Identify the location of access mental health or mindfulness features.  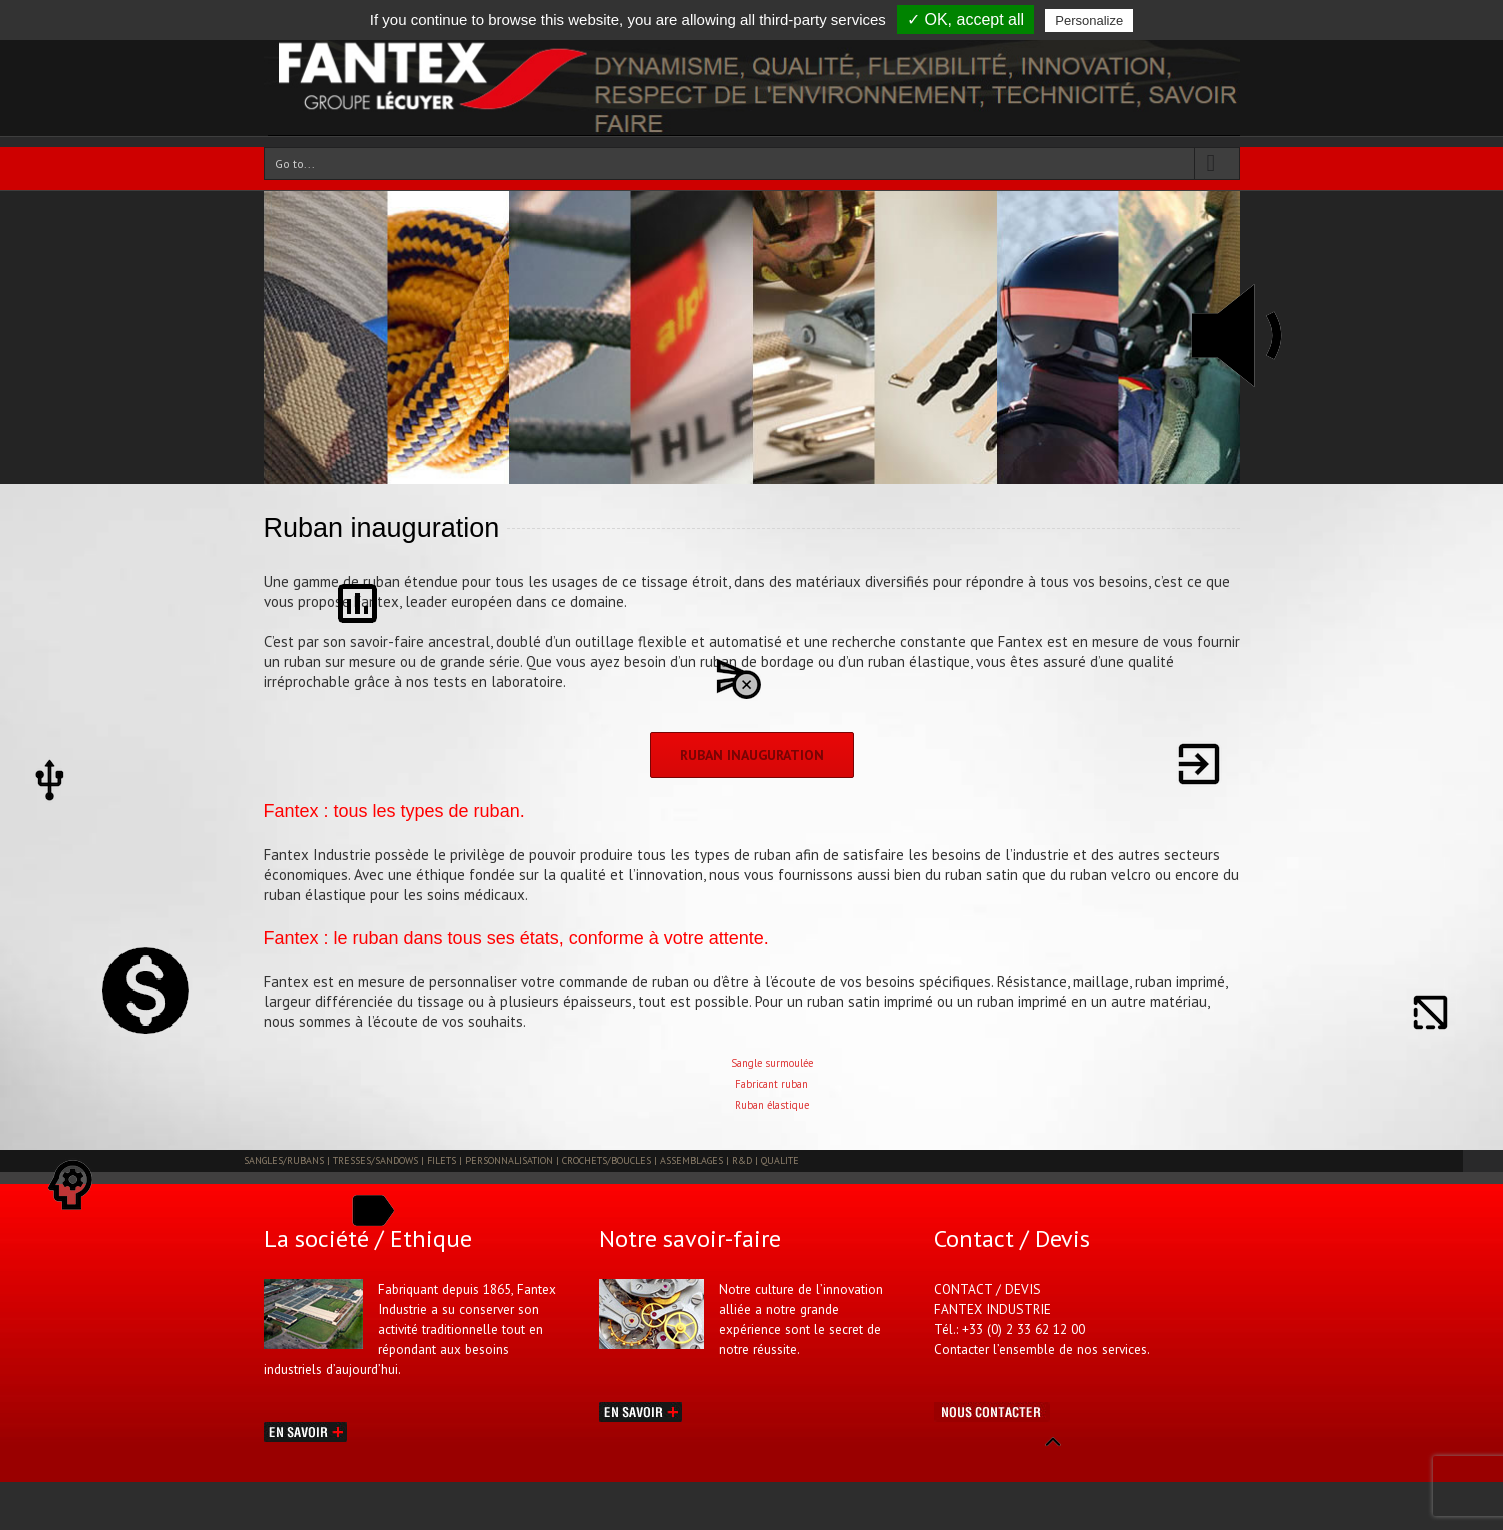
(70, 1185).